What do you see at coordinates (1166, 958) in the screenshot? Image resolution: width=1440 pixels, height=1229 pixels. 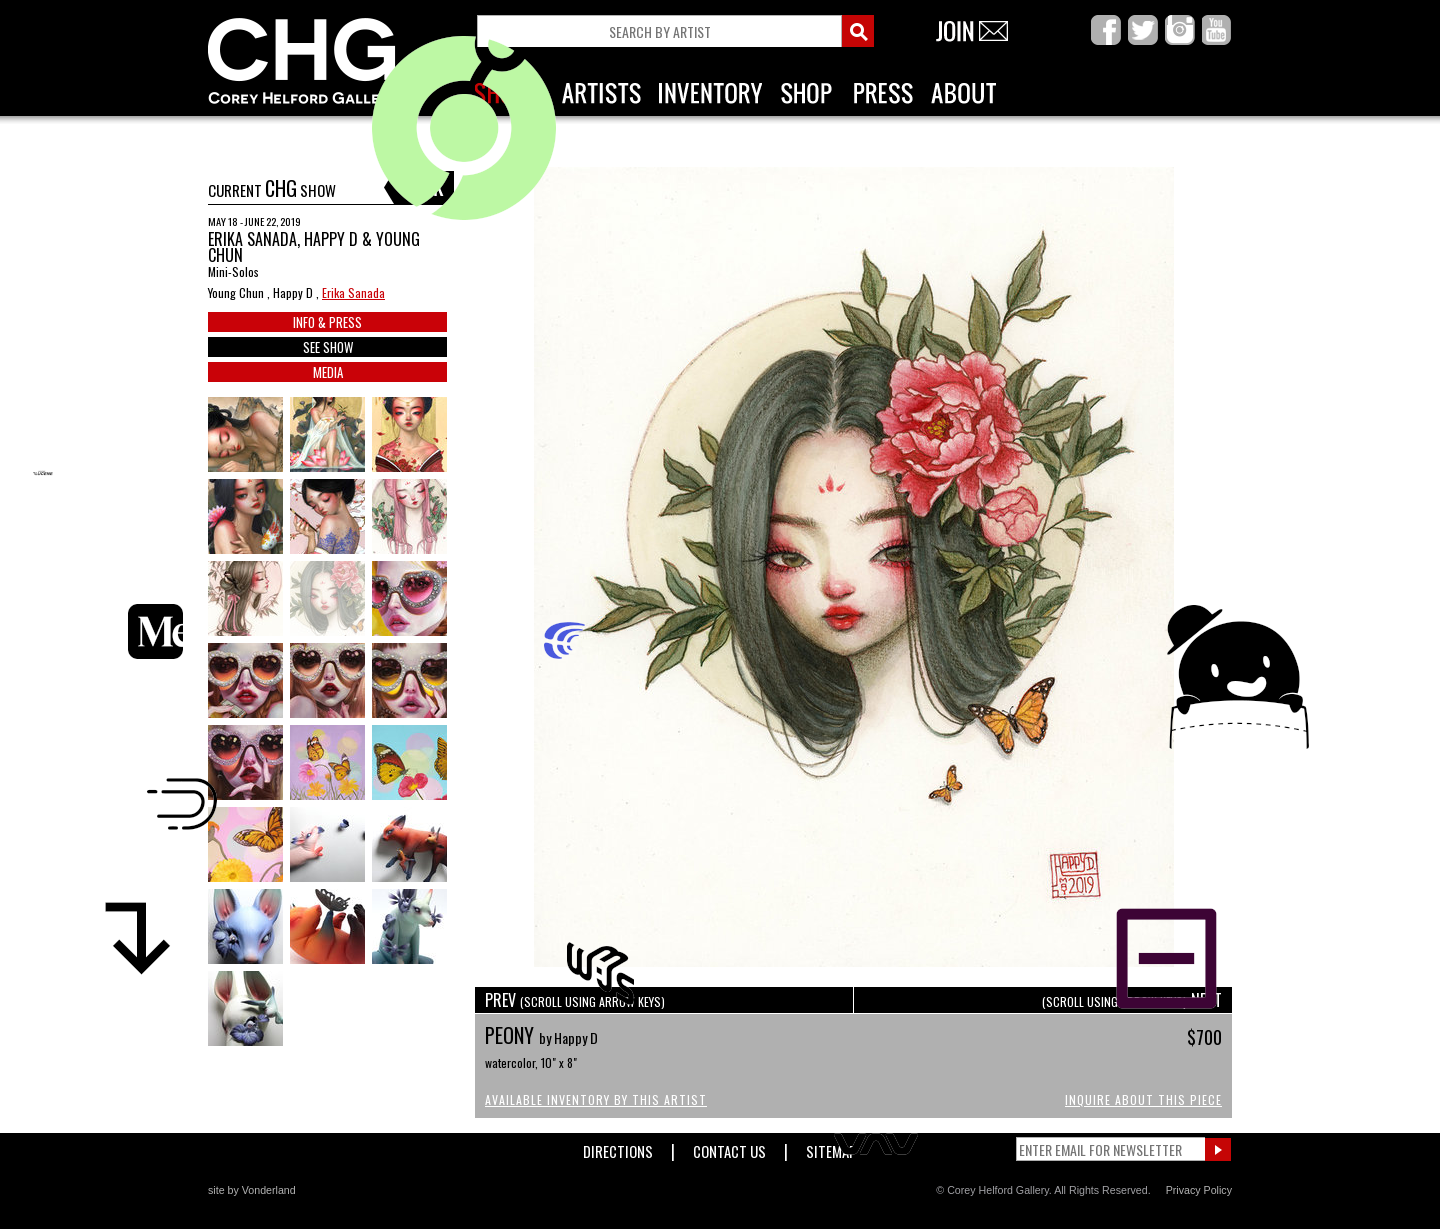 I see `indicates a partially selected state in a list` at bounding box center [1166, 958].